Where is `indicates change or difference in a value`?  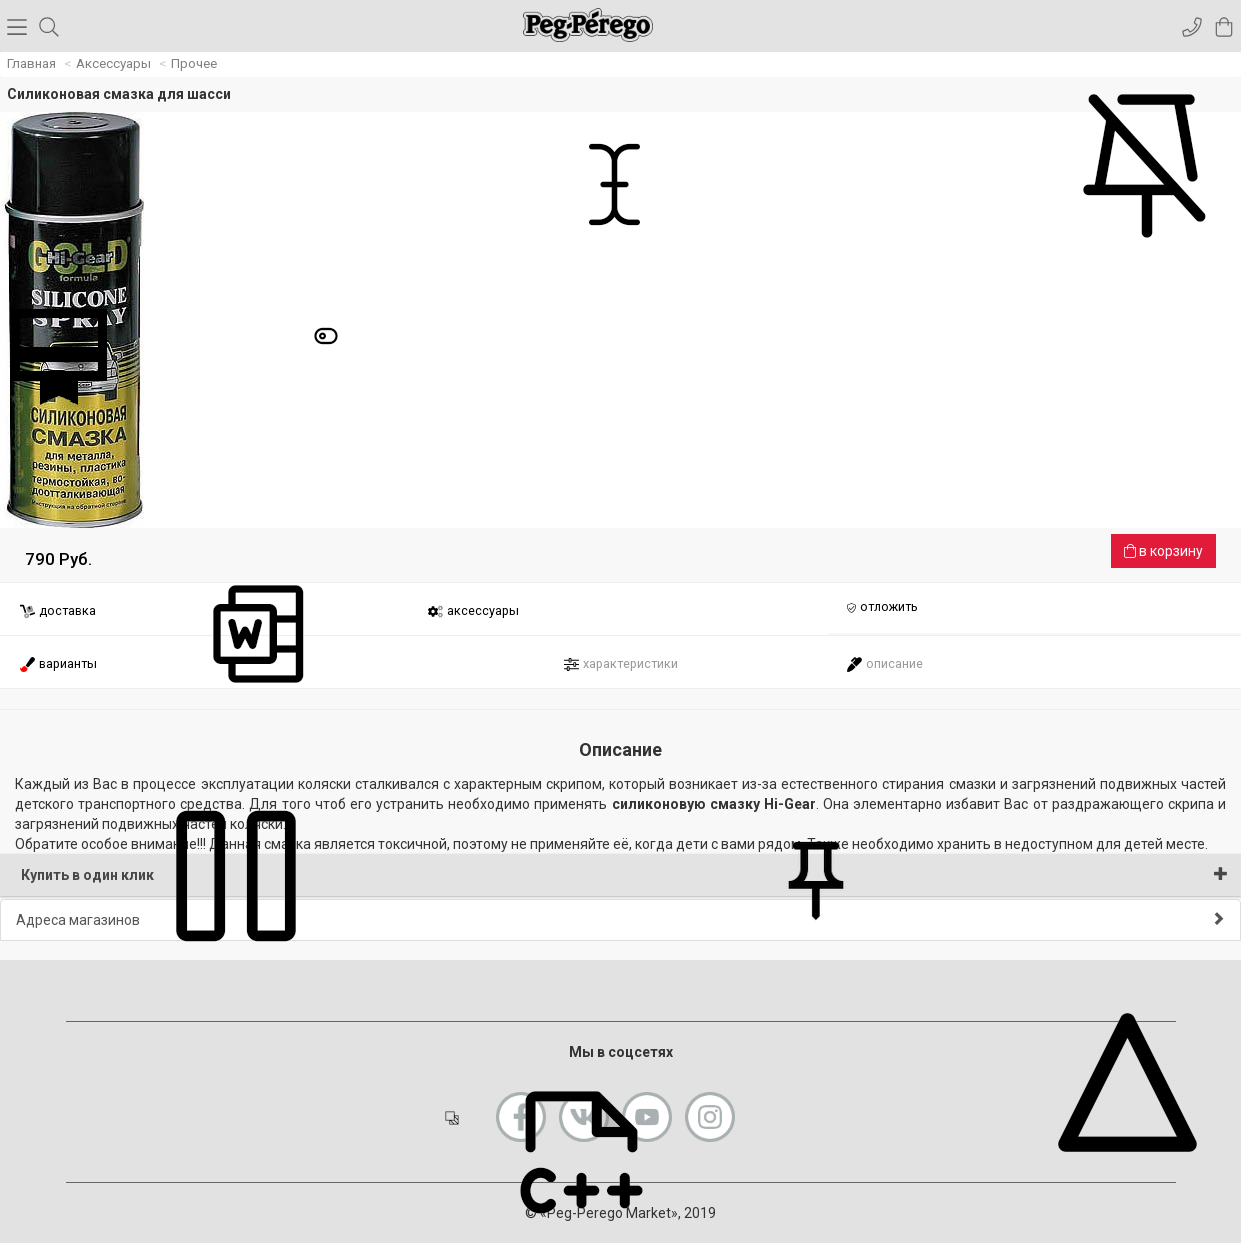 indicates change or difference in a value is located at coordinates (1127, 1082).